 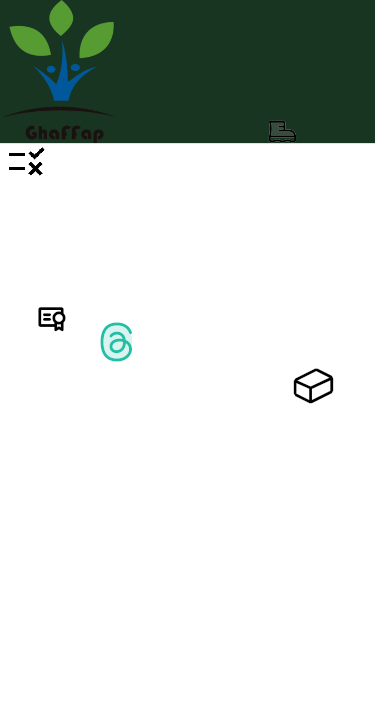 I want to click on represents a field or property in code structure, so click(x=313, y=385).